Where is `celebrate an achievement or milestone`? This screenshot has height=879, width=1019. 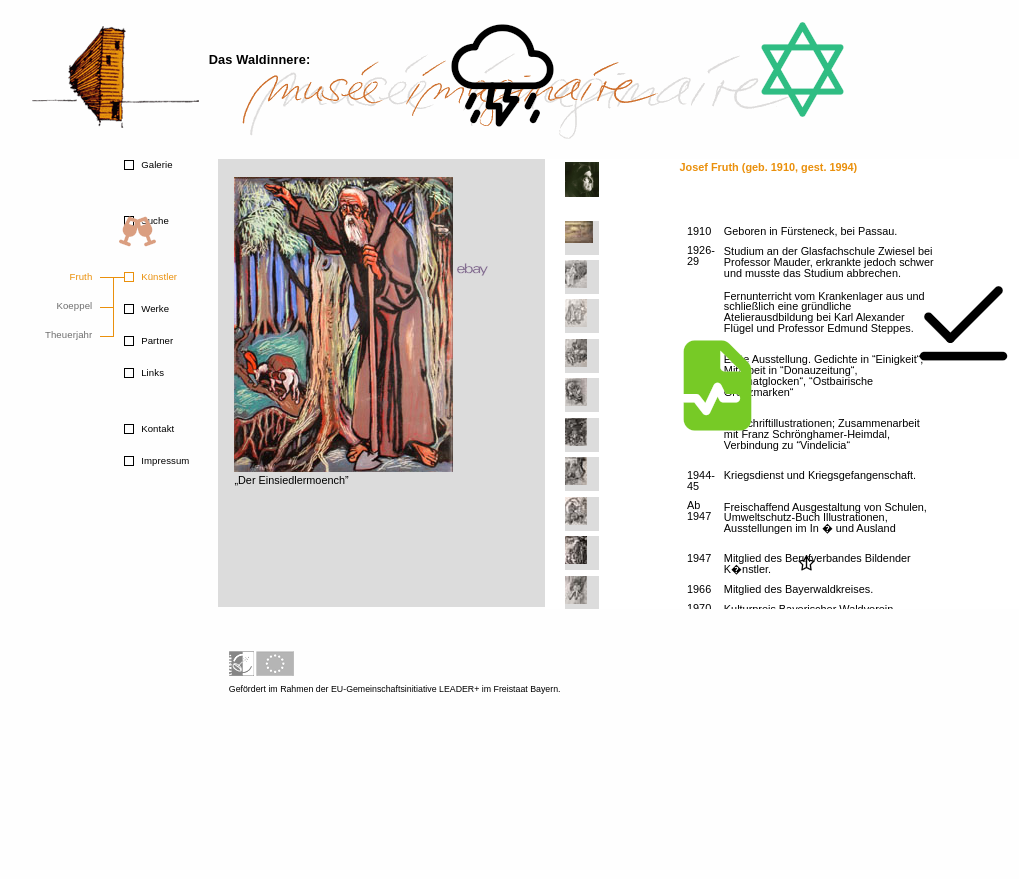 celebrate an achievement or milestone is located at coordinates (137, 231).